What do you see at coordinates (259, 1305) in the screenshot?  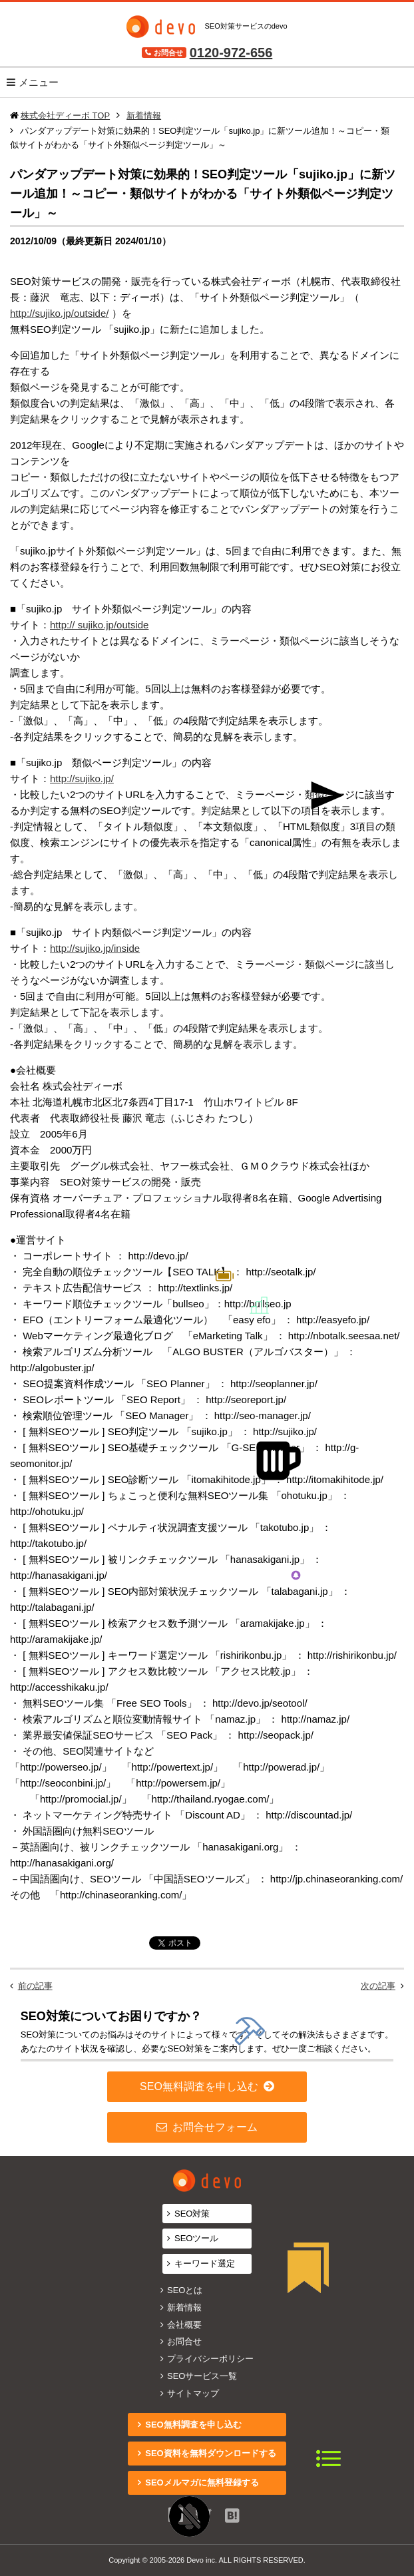 I see `view analytics or statistics` at bounding box center [259, 1305].